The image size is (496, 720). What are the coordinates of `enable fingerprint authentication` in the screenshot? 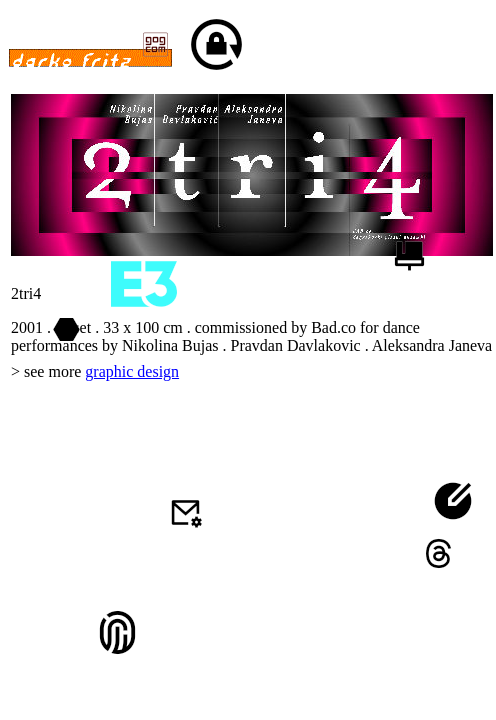 It's located at (117, 632).